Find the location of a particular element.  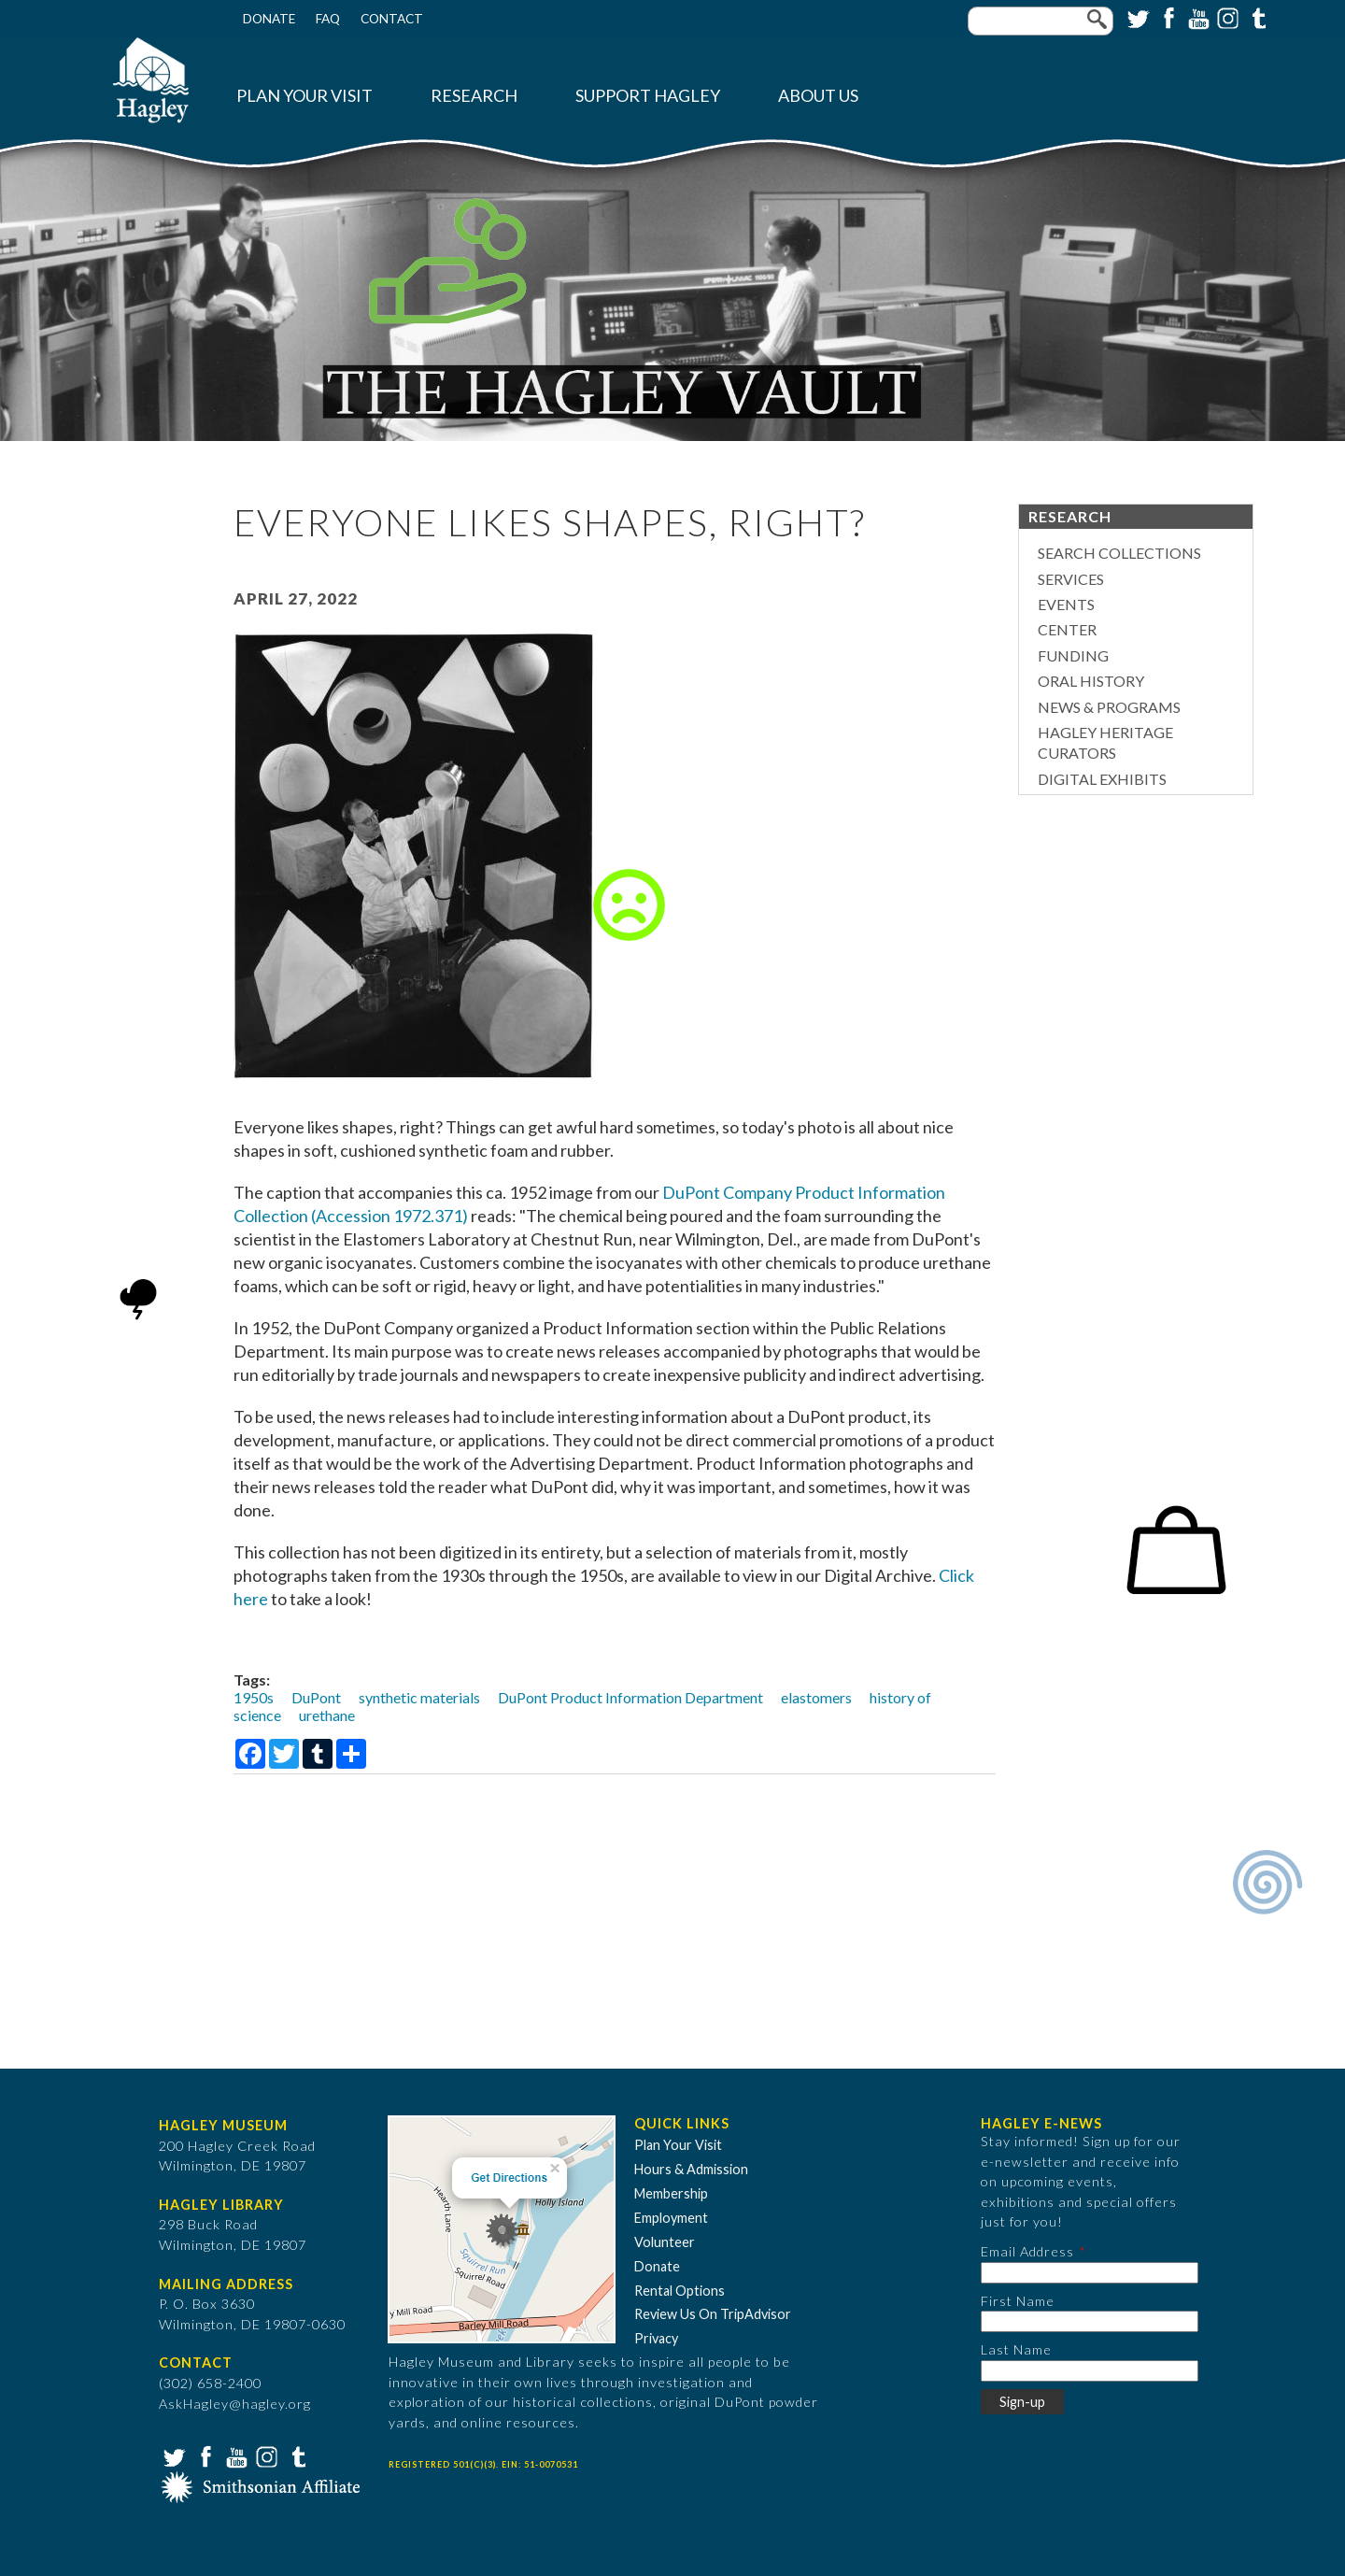

indicate negative feedback or dissatisfaction is located at coordinates (629, 904).